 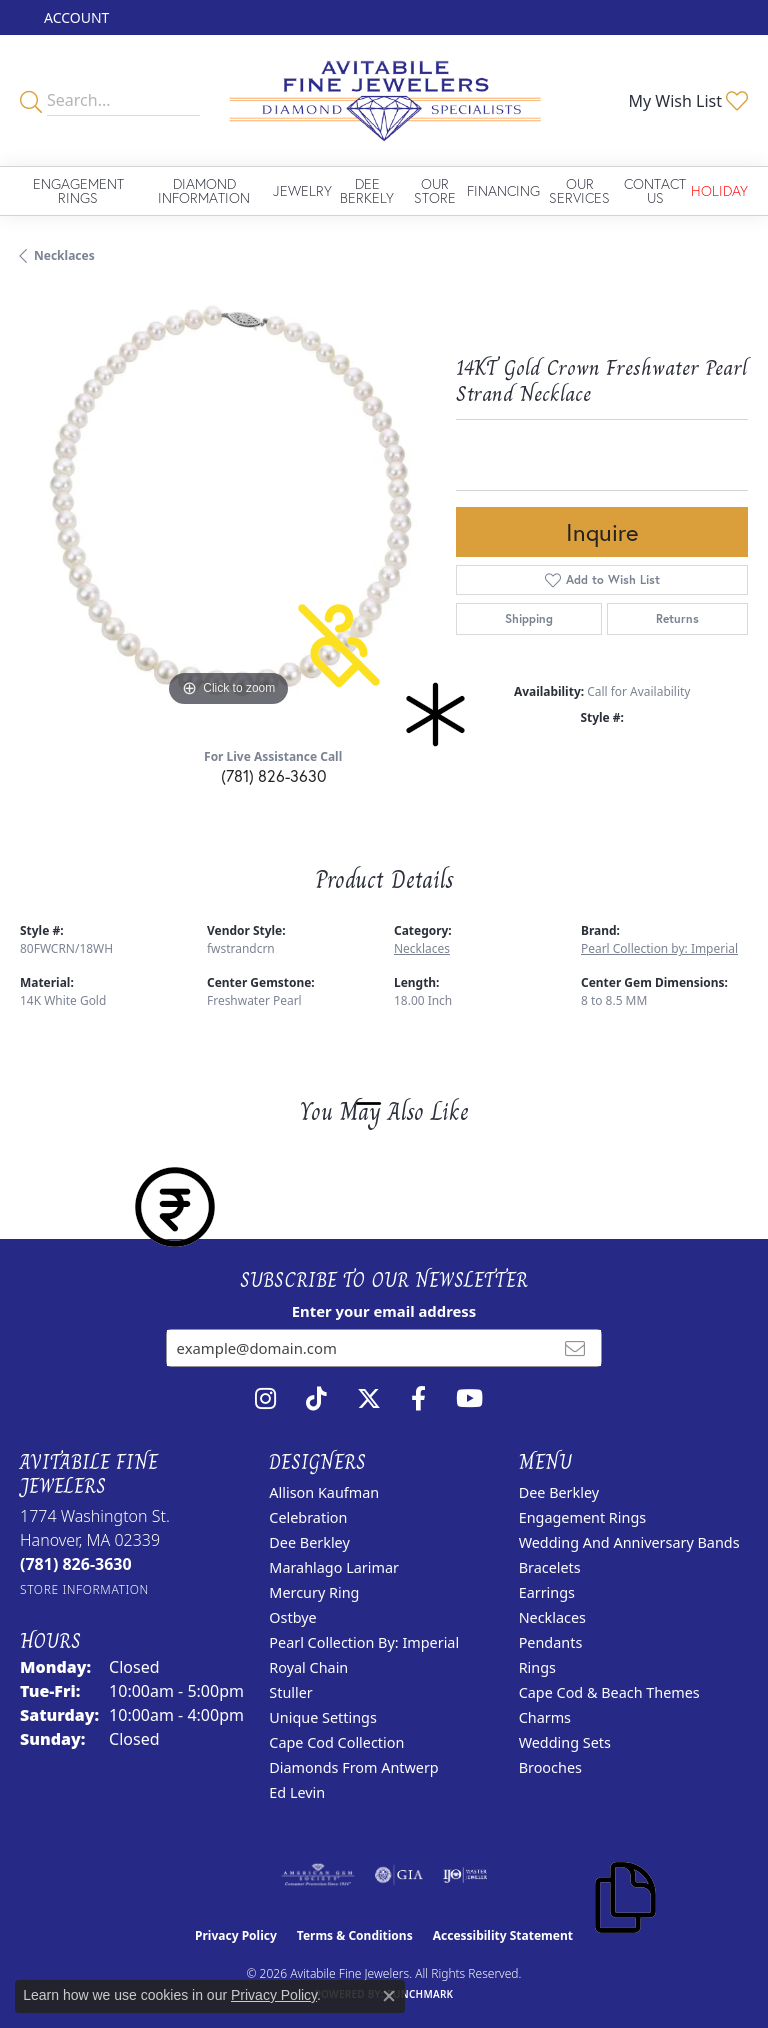 What do you see at coordinates (368, 1103) in the screenshot?
I see `decrease quantity or value` at bounding box center [368, 1103].